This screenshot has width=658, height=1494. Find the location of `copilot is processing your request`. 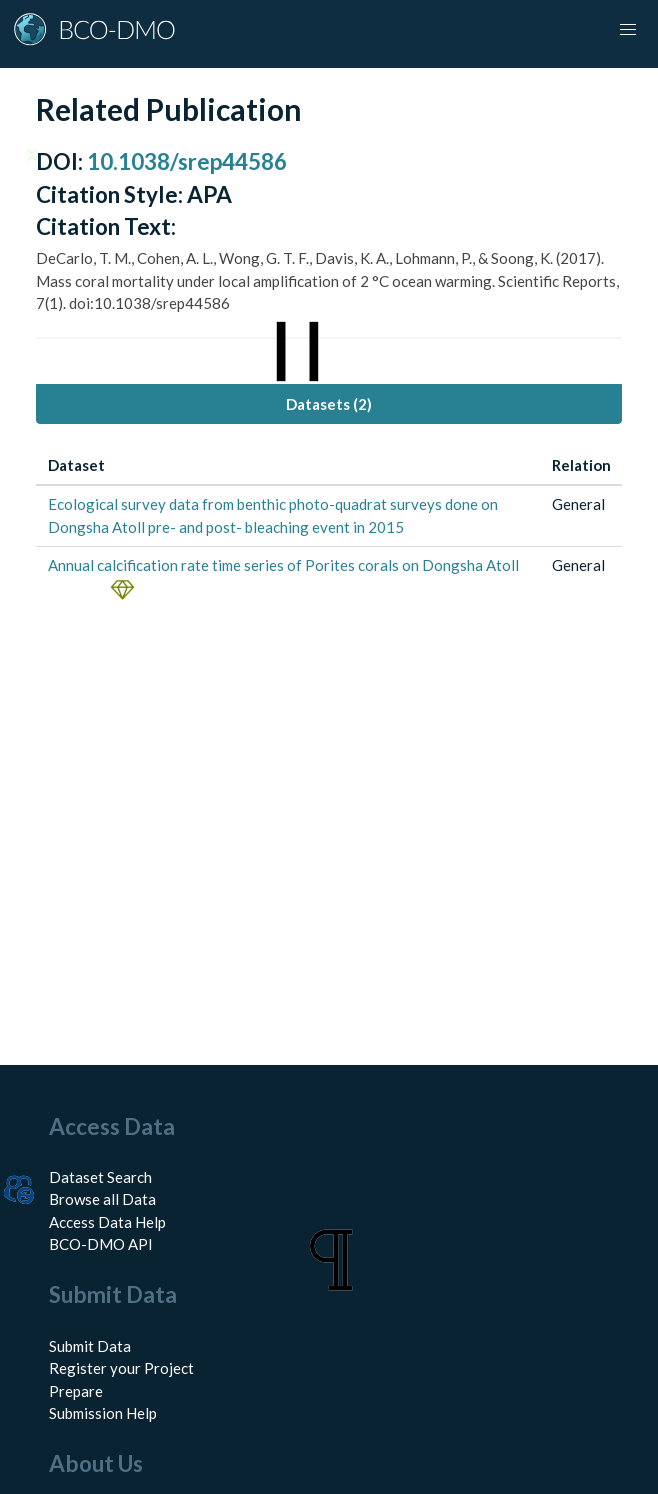

copilot is processing your request is located at coordinates (19, 1189).